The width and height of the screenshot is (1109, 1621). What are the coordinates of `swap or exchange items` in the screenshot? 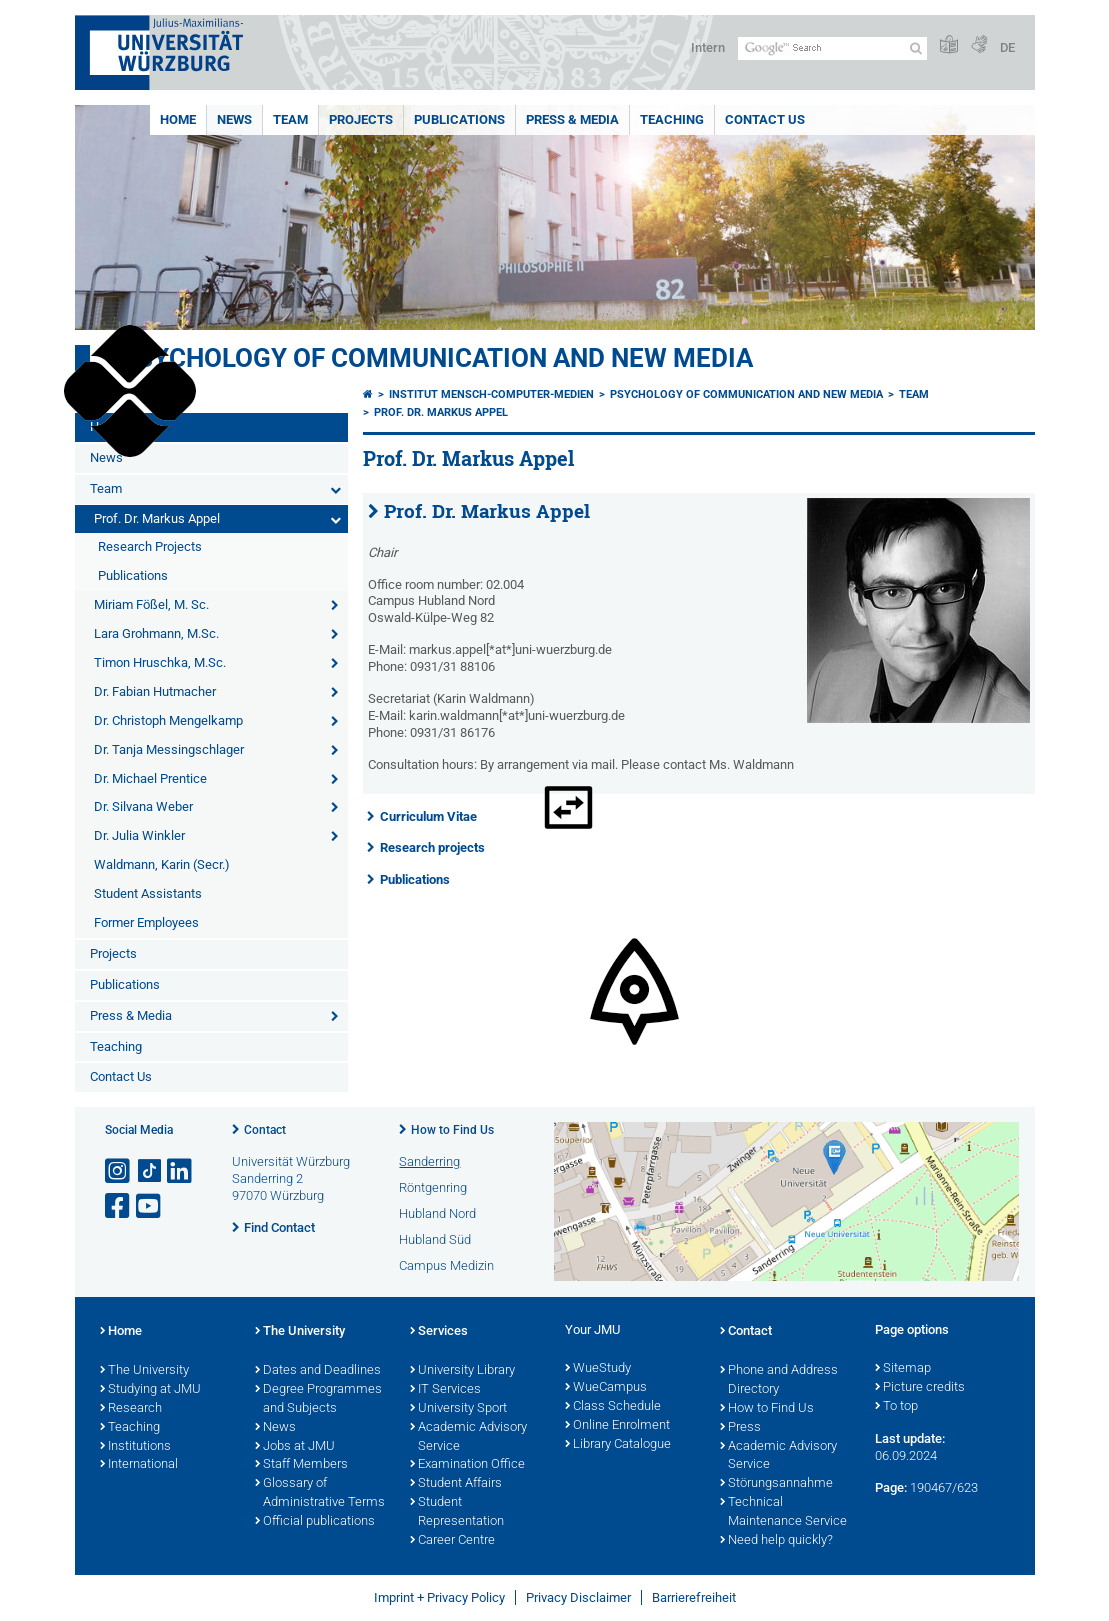 It's located at (568, 807).